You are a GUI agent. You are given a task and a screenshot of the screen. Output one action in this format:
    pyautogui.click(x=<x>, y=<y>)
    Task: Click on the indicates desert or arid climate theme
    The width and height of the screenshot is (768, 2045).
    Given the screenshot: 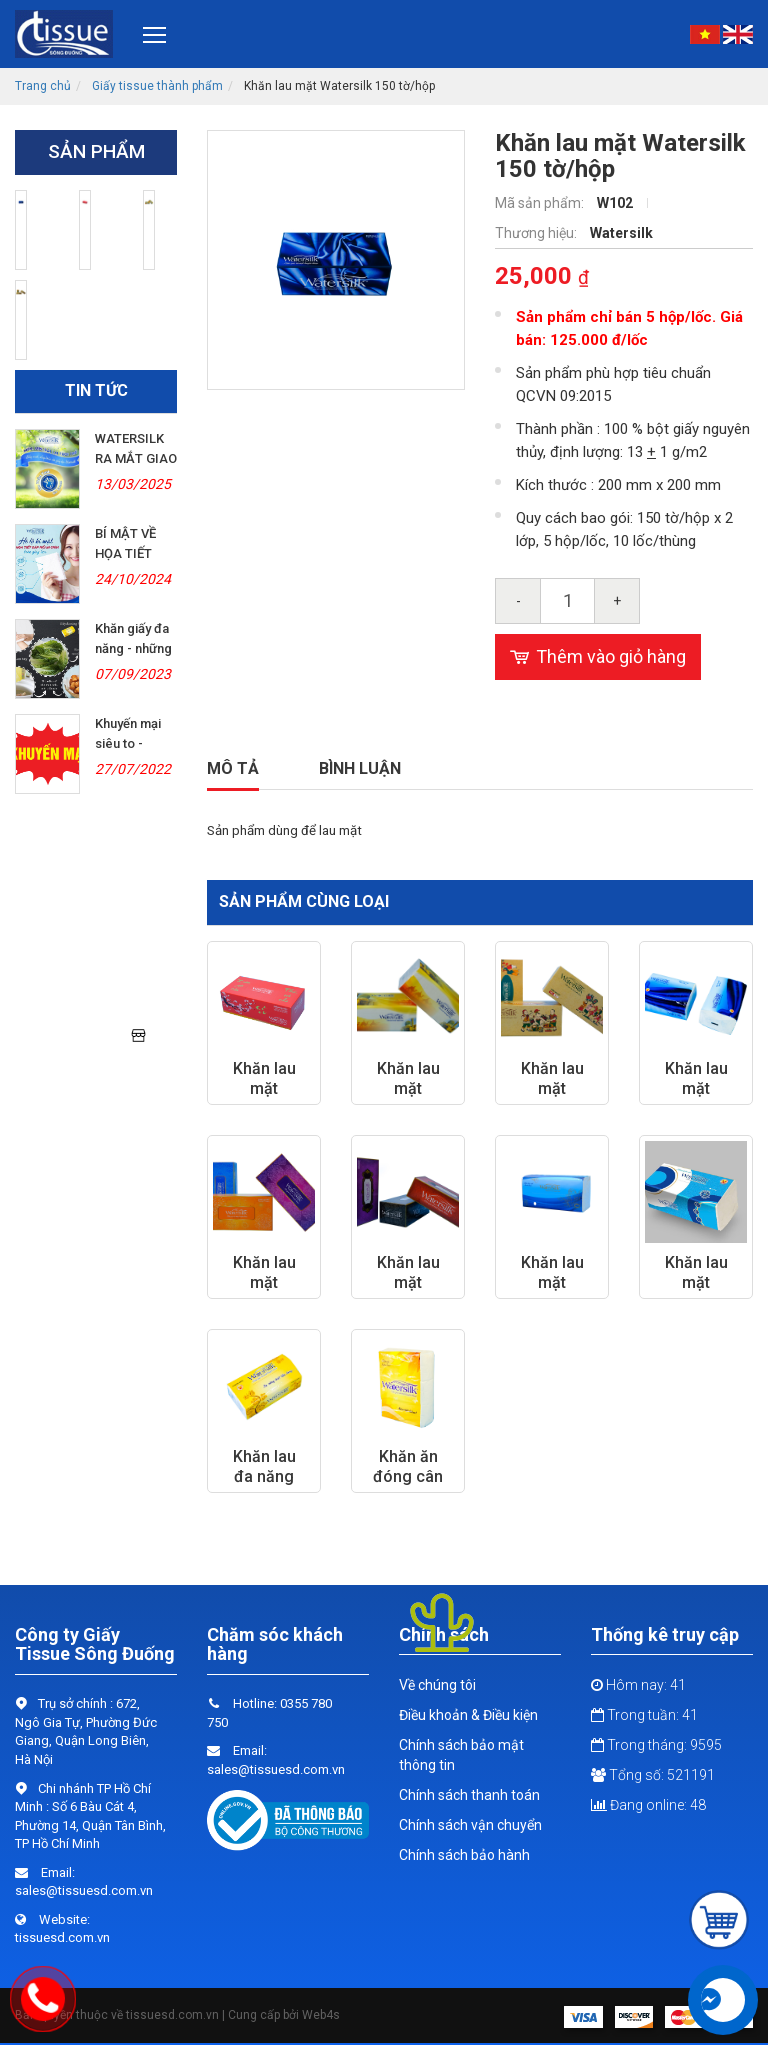 What is the action you would take?
    pyautogui.click(x=442, y=1625)
    